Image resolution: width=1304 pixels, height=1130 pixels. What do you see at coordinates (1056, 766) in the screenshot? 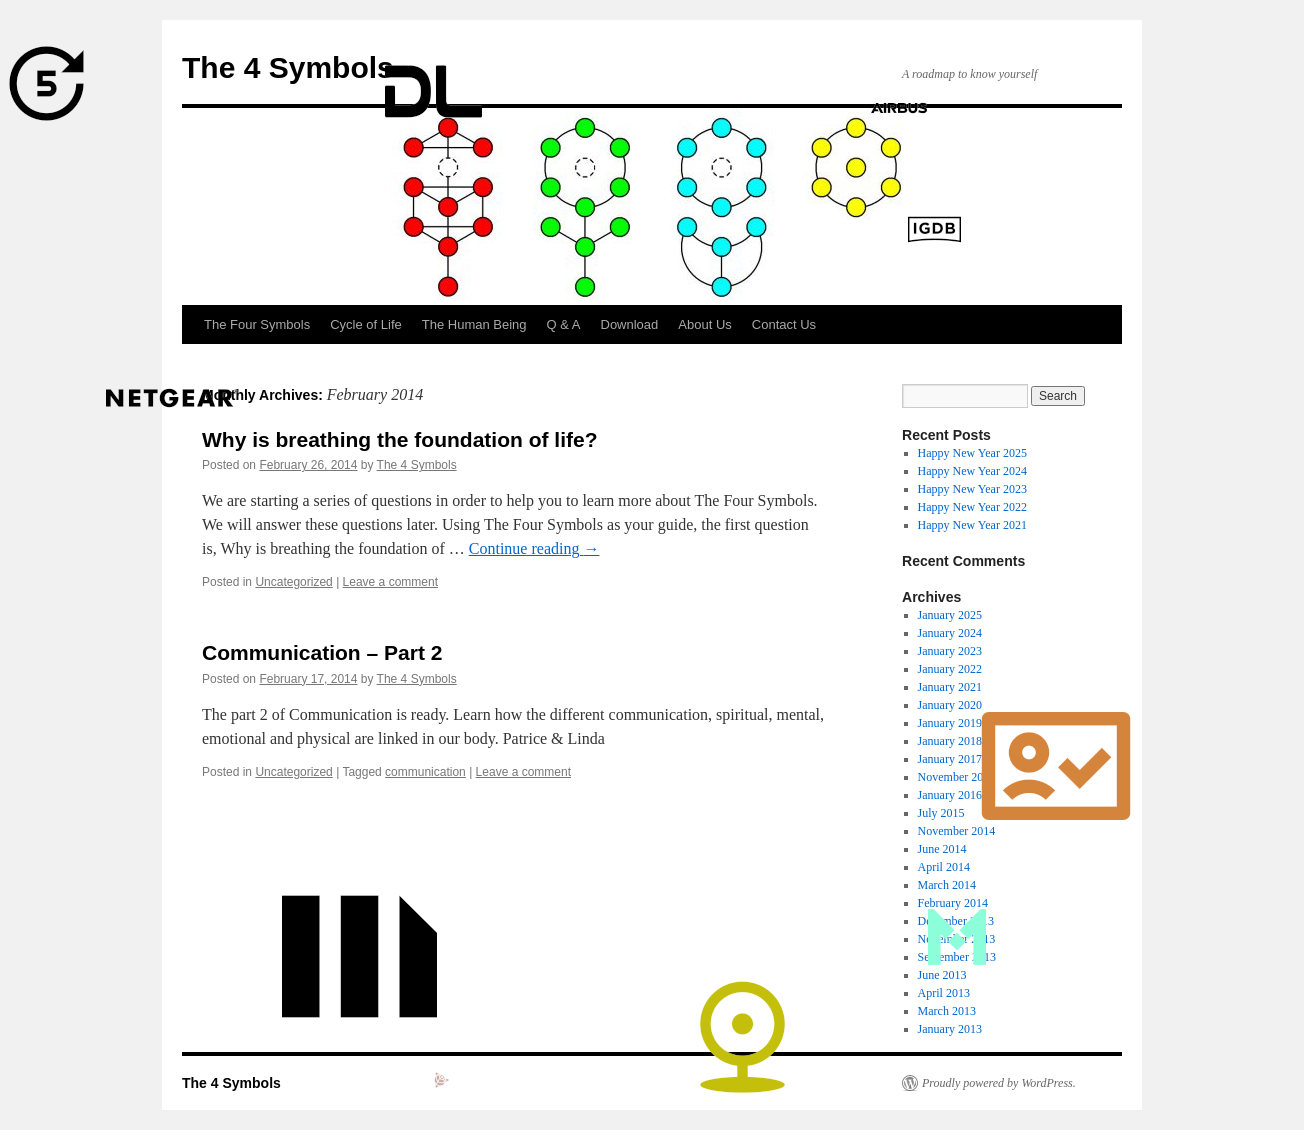
I see `verified ID or credential` at bounding box center [1056, 766].